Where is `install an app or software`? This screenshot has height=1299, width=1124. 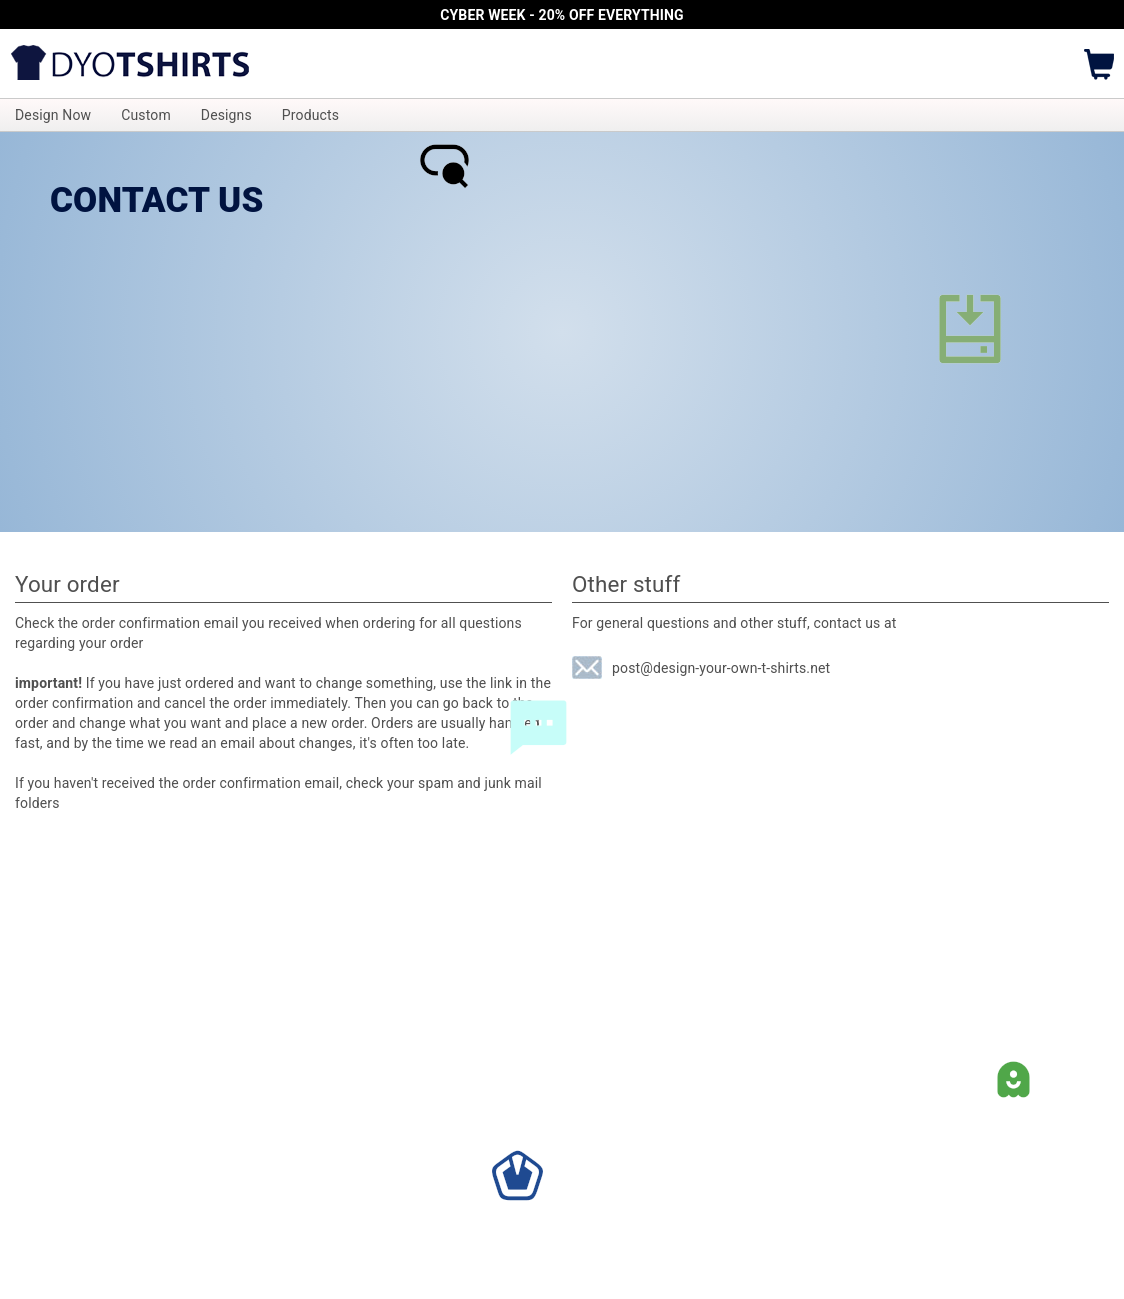 install an app or software is located at coordinates (970, 329).